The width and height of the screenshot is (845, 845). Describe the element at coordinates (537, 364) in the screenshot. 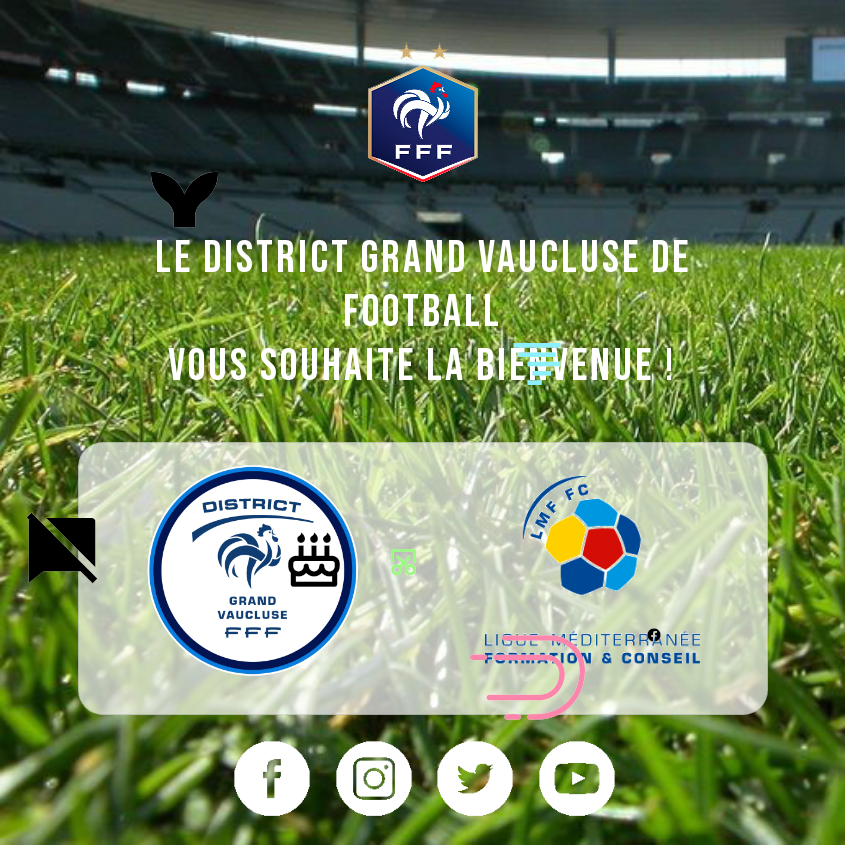

I see `indicates tornado or severe weather warning` at that location.